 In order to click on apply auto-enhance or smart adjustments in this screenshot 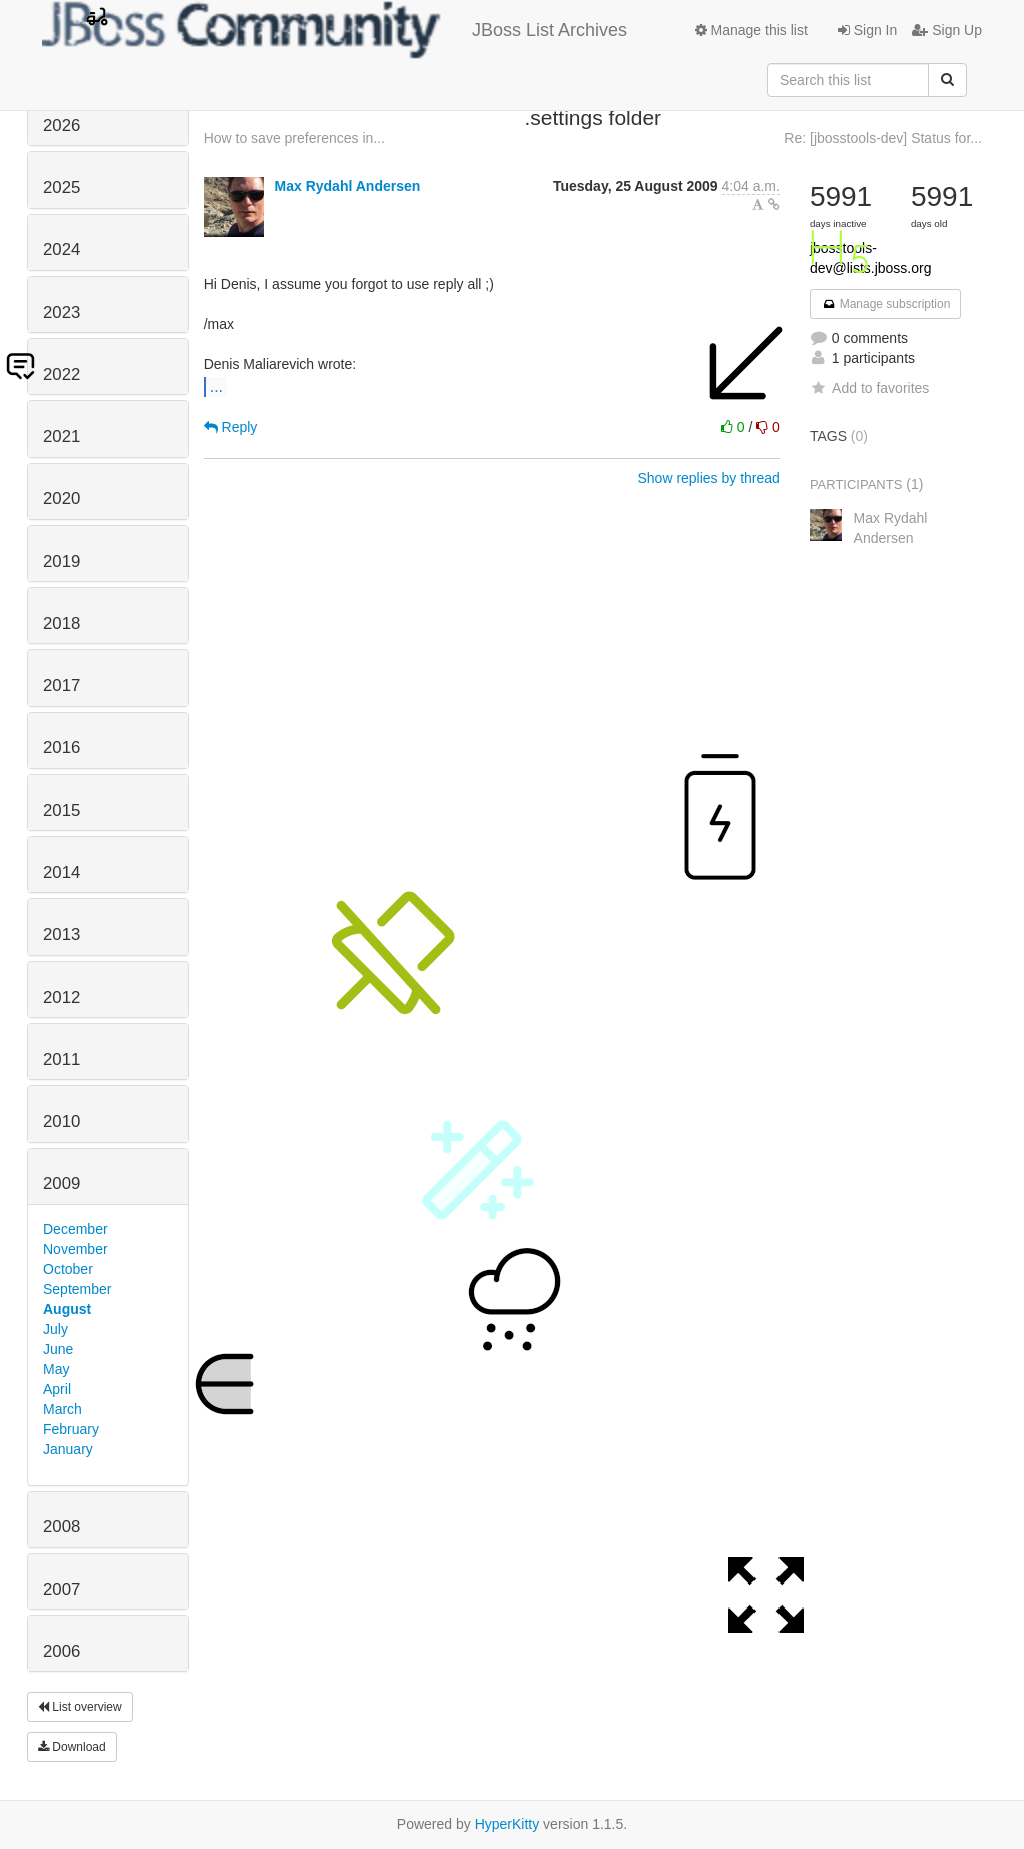, I will do `click(472, 1170)`.